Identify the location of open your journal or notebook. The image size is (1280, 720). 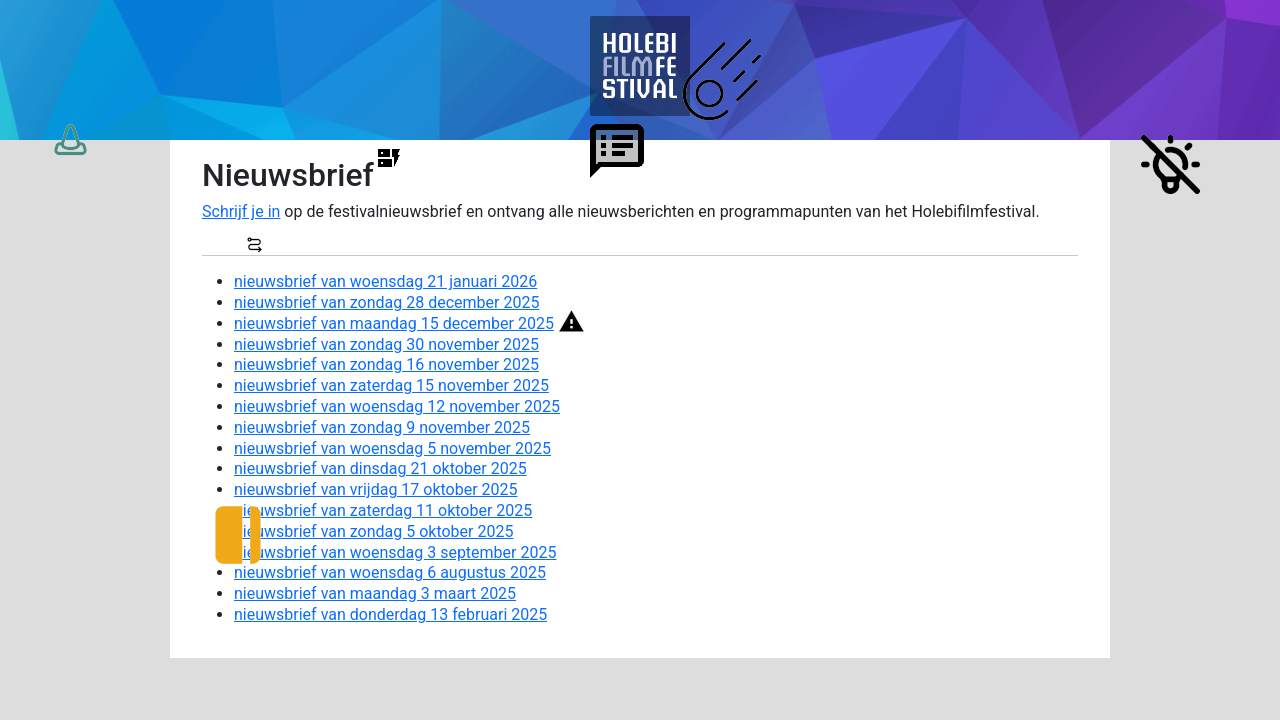
(238, 535).